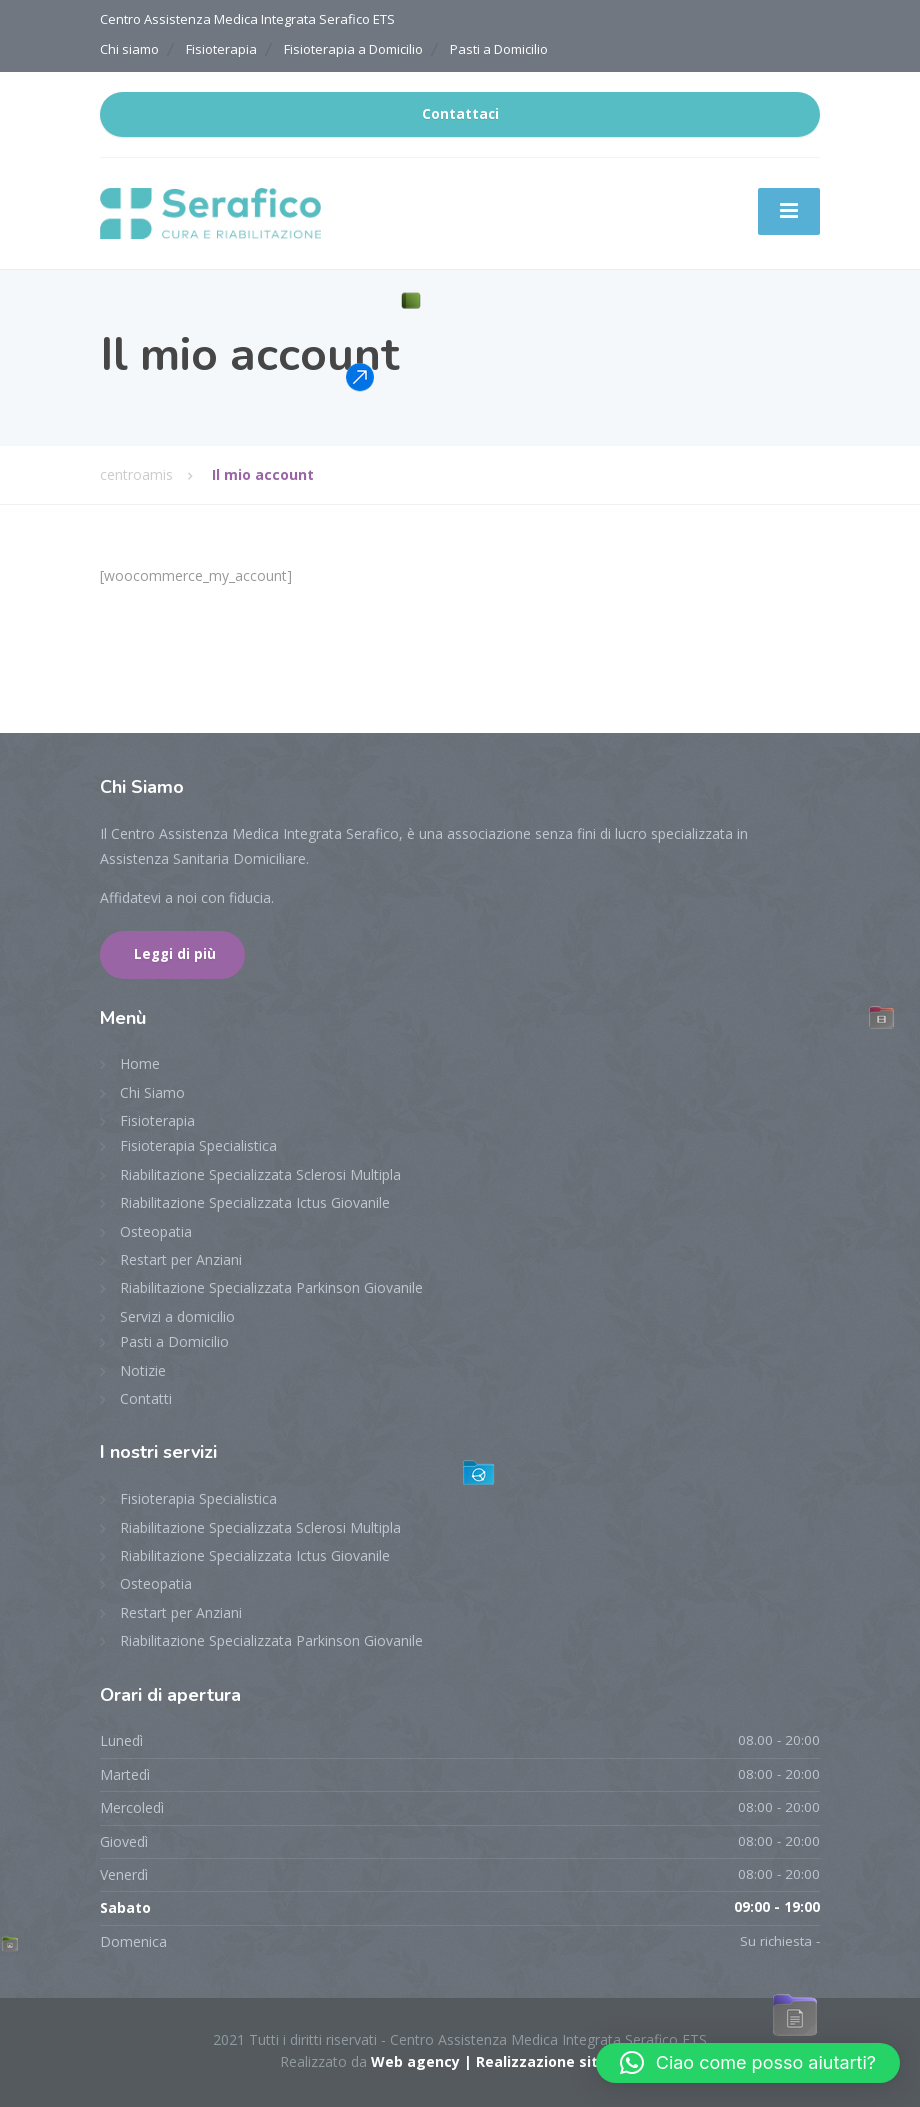 This screenshot has width=920, height=2107. Describe the element at coordinates (411, 300) in the screenshot. I see `access the desktop folder` at that location.